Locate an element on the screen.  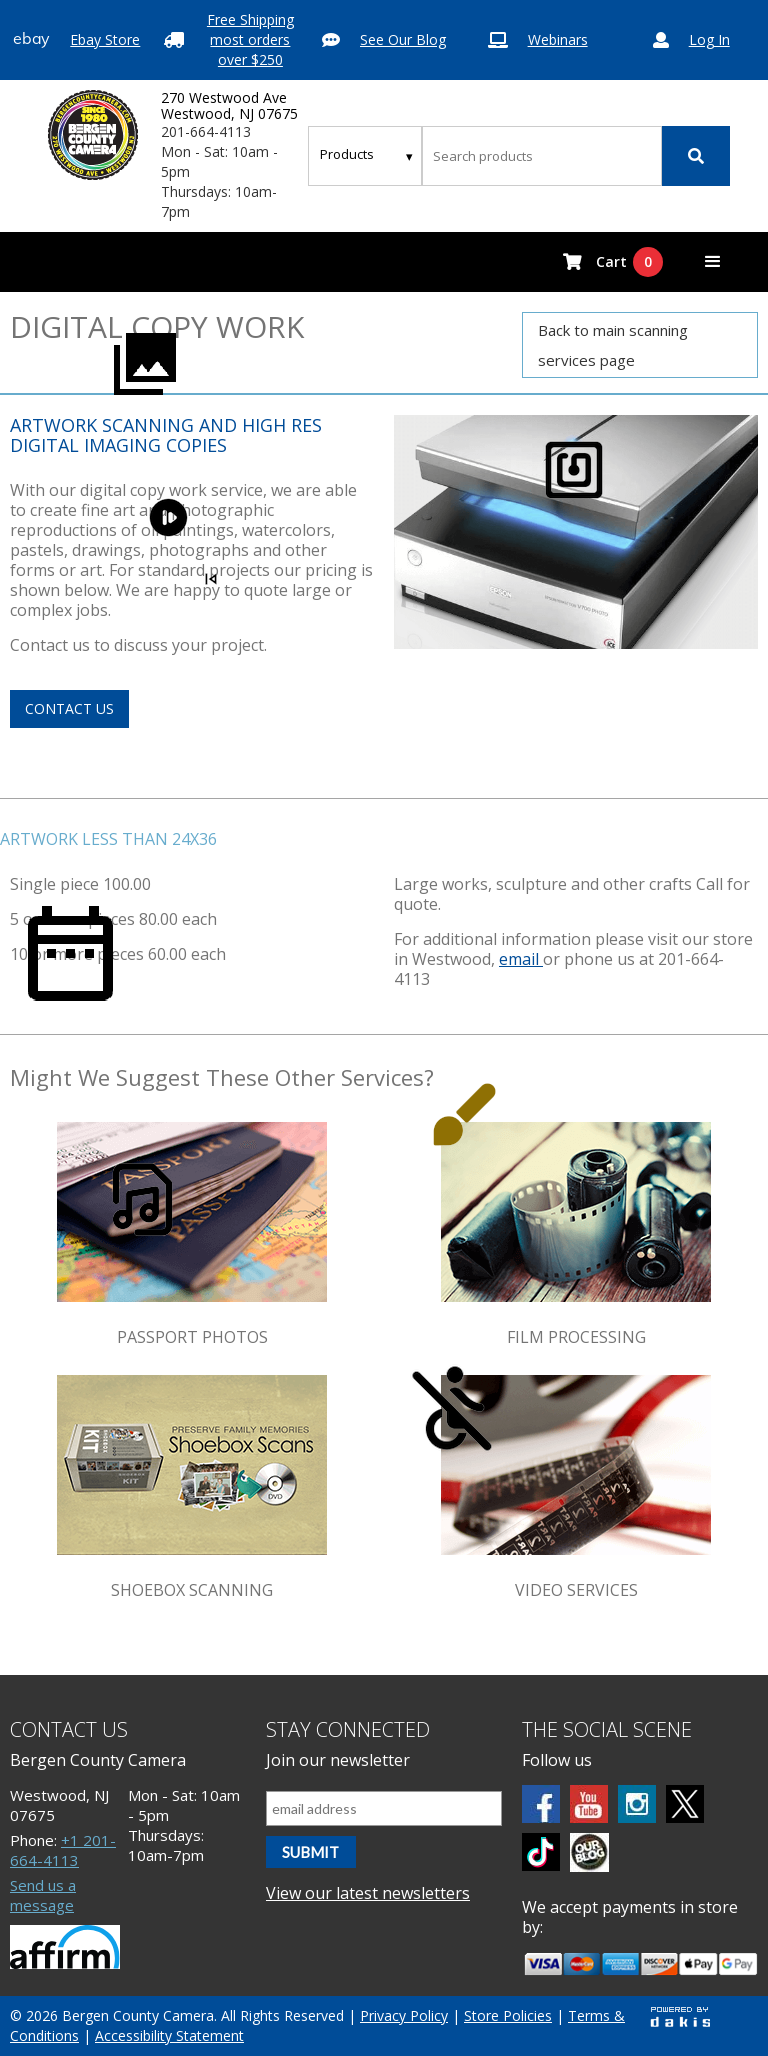
skip to previous track is located at coordinates (211, 579).